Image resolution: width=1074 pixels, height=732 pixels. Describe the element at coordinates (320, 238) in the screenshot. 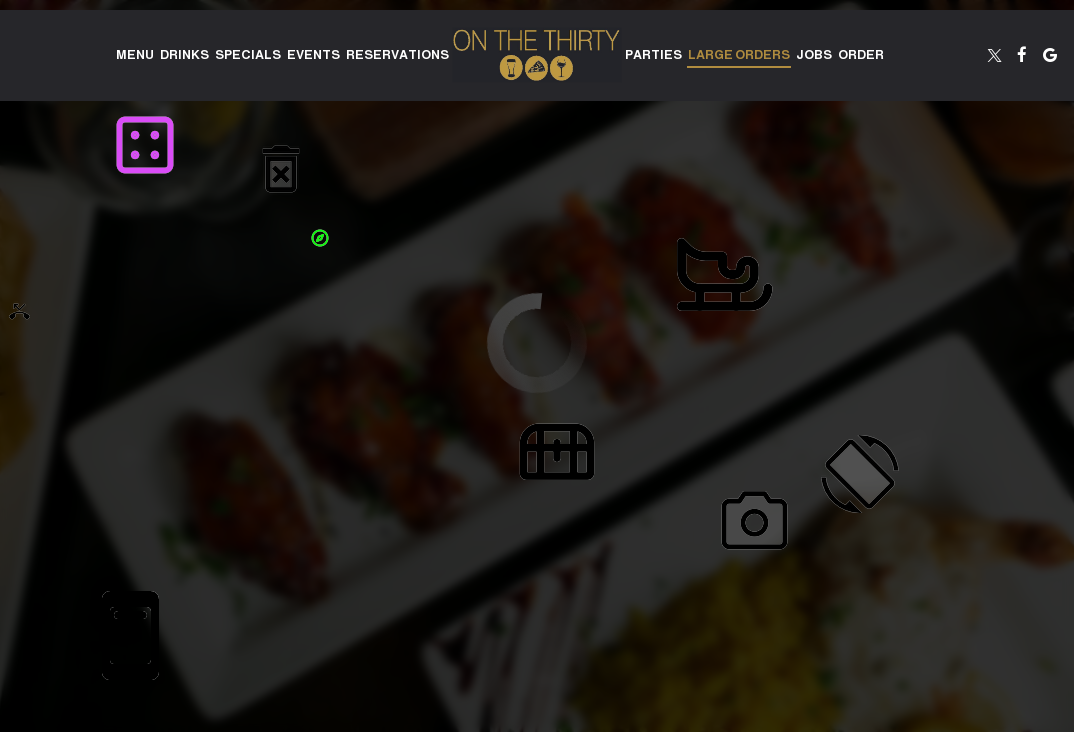

I see `open navigation or directions` at that location.